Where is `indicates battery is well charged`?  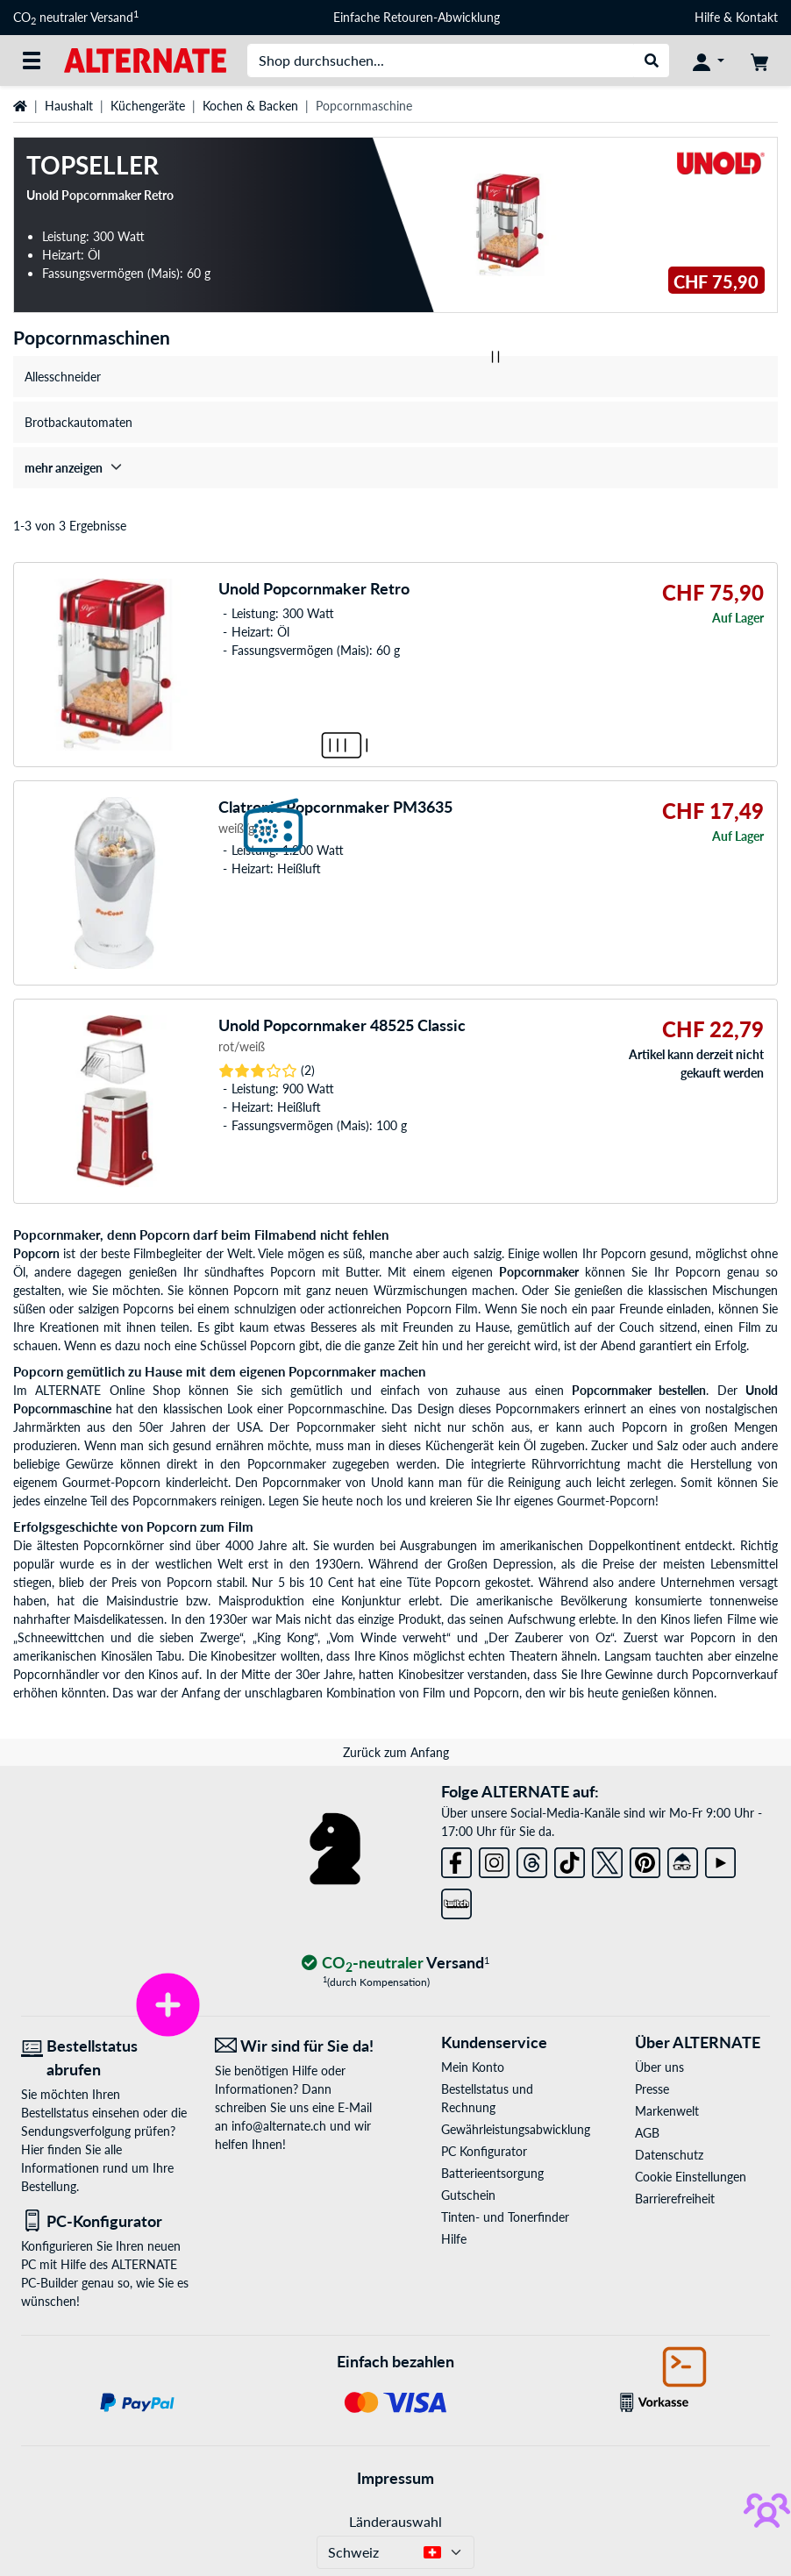
indicates battery is well charged is located at coordinates (344, 745).